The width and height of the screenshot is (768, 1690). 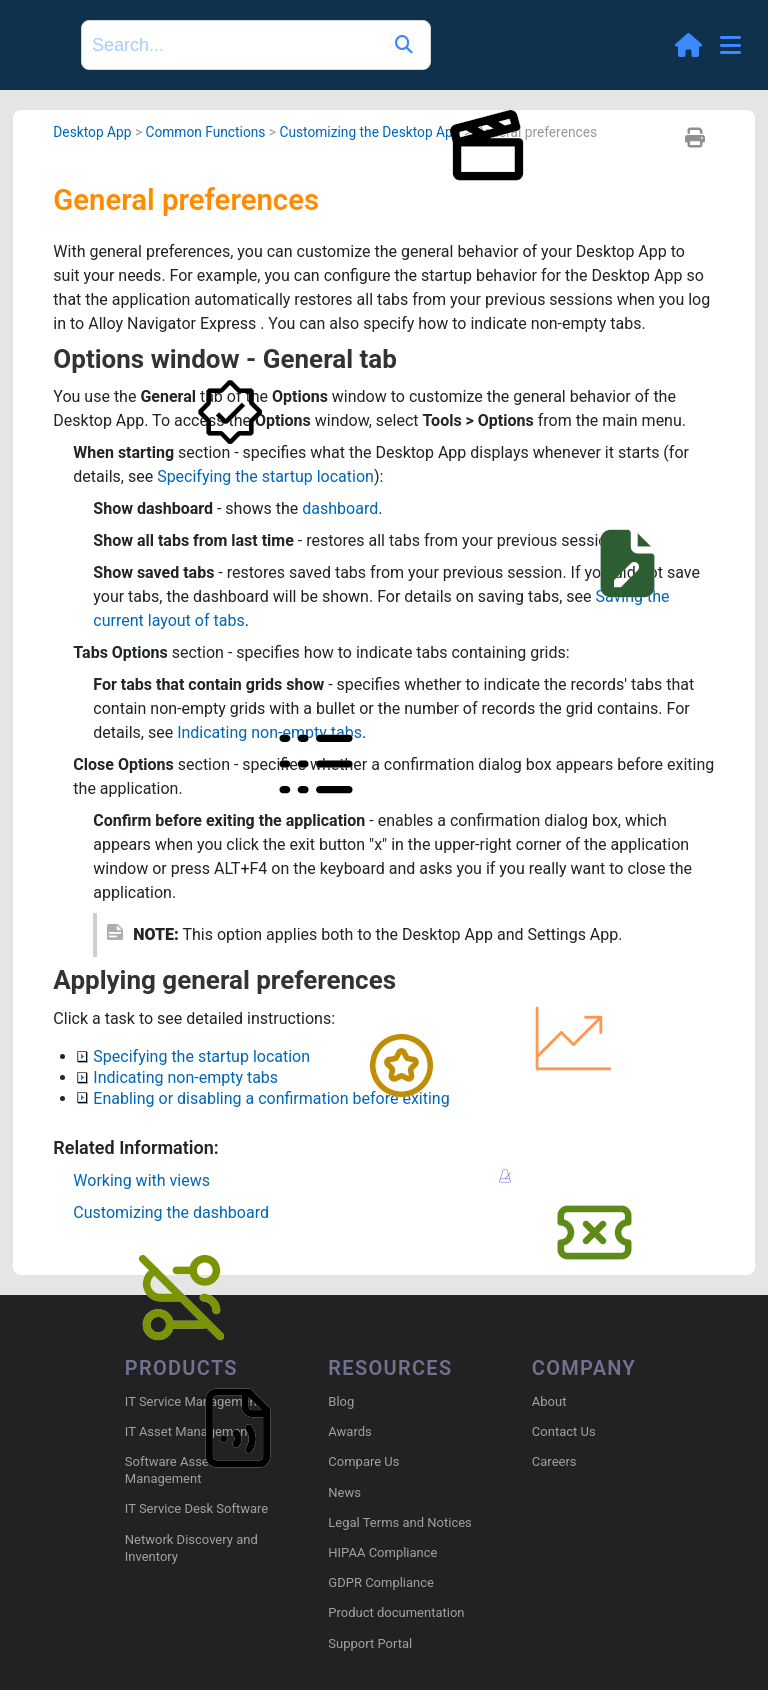 I want to click on edit this document, so click(x=627, y=563).